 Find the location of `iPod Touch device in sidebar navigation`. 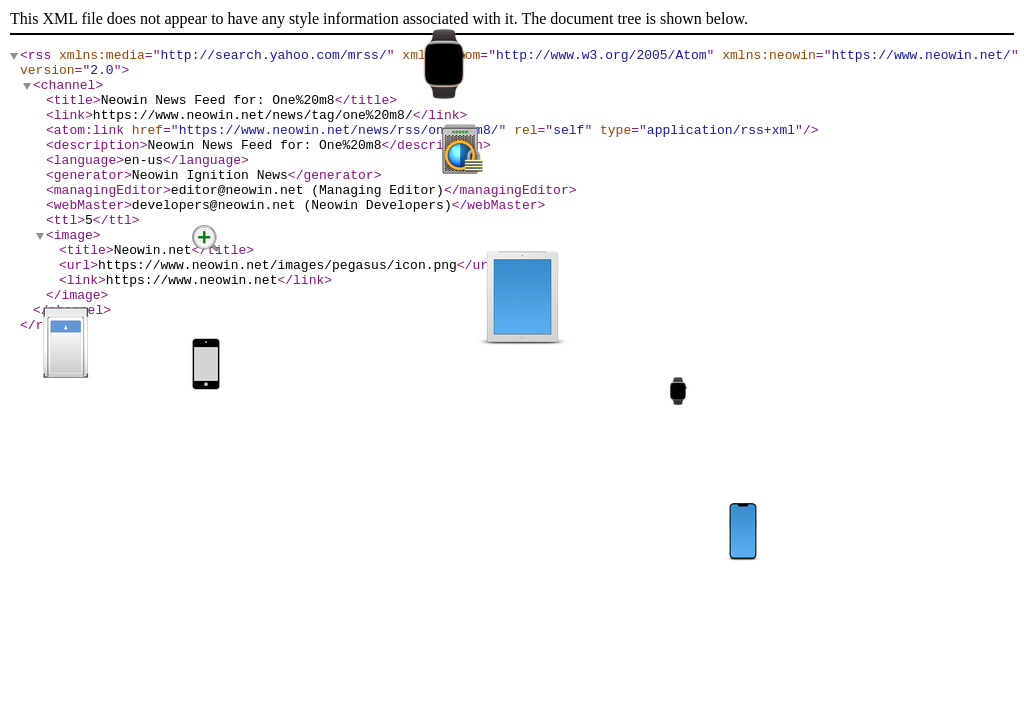

iPod Touch device in sidebar navigation is located at coordinates (206, 364).